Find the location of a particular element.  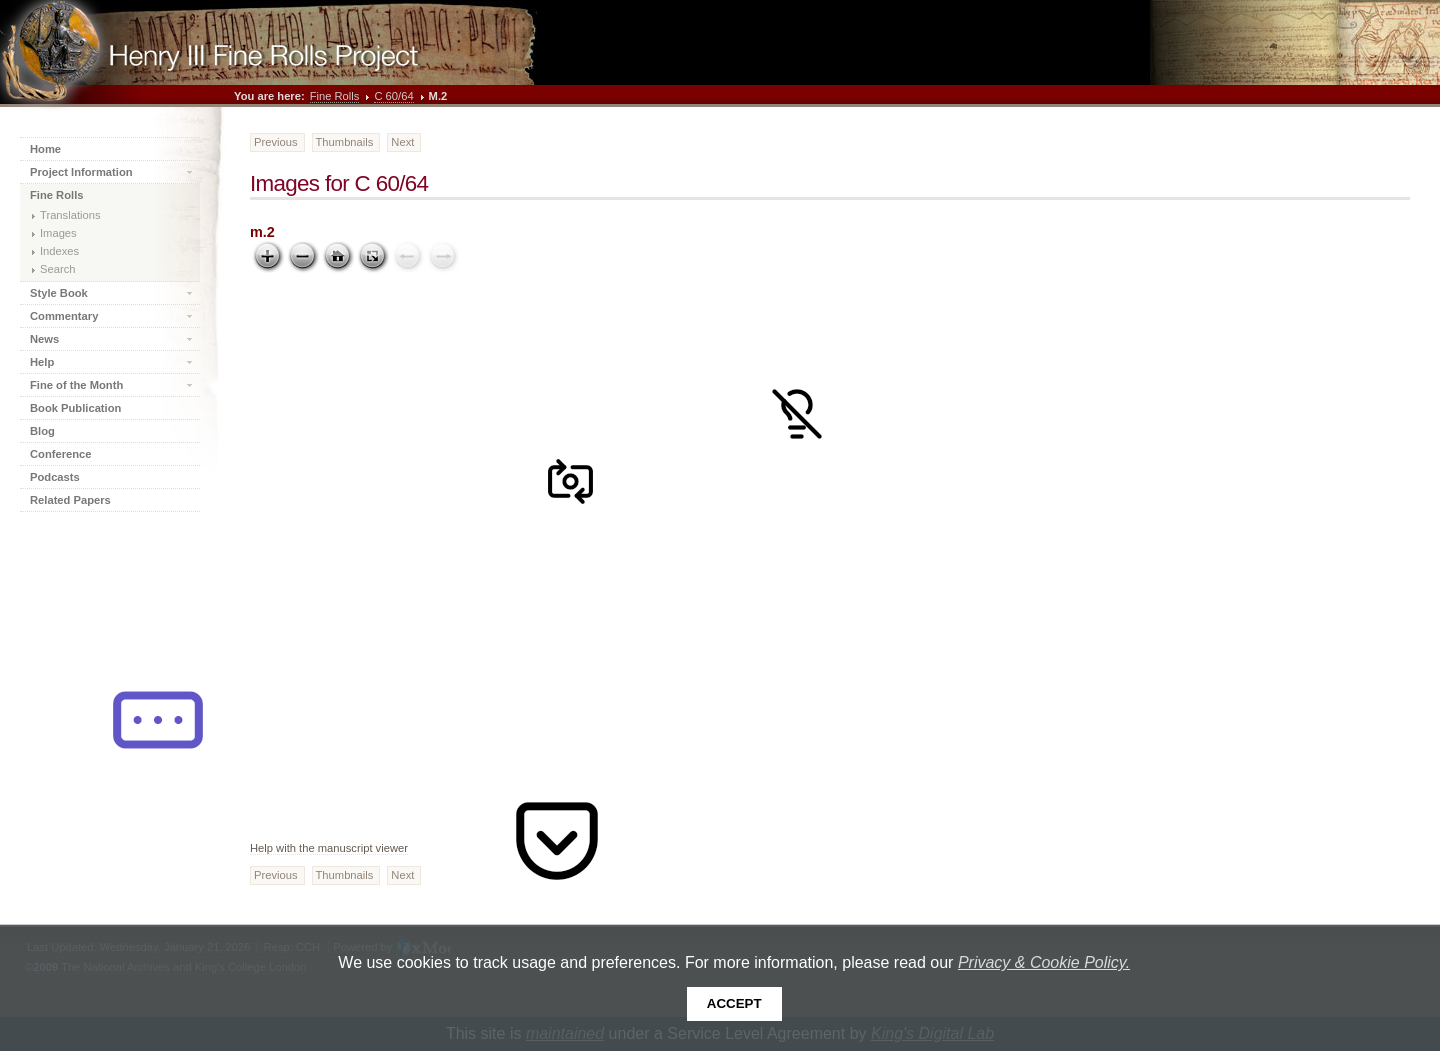

indicates more options or actions available is located at coordinates (158, 720).